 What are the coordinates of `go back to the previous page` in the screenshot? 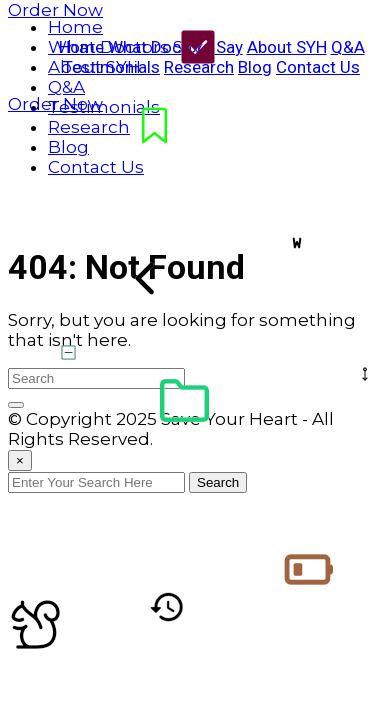 It's located at (147, 278).